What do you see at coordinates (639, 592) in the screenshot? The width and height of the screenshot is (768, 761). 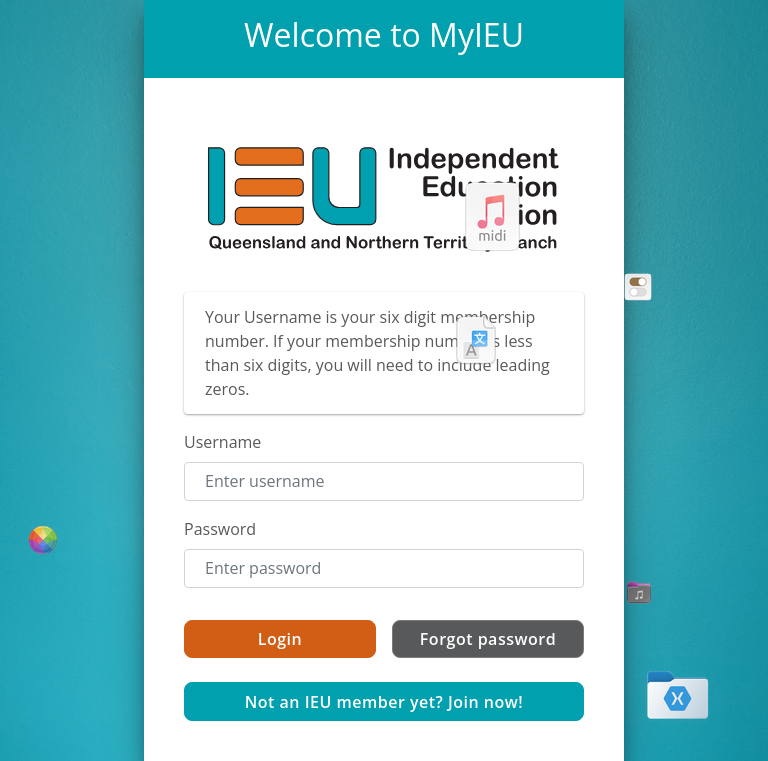 I see `open your music folder` at bounding box center [639, 592].